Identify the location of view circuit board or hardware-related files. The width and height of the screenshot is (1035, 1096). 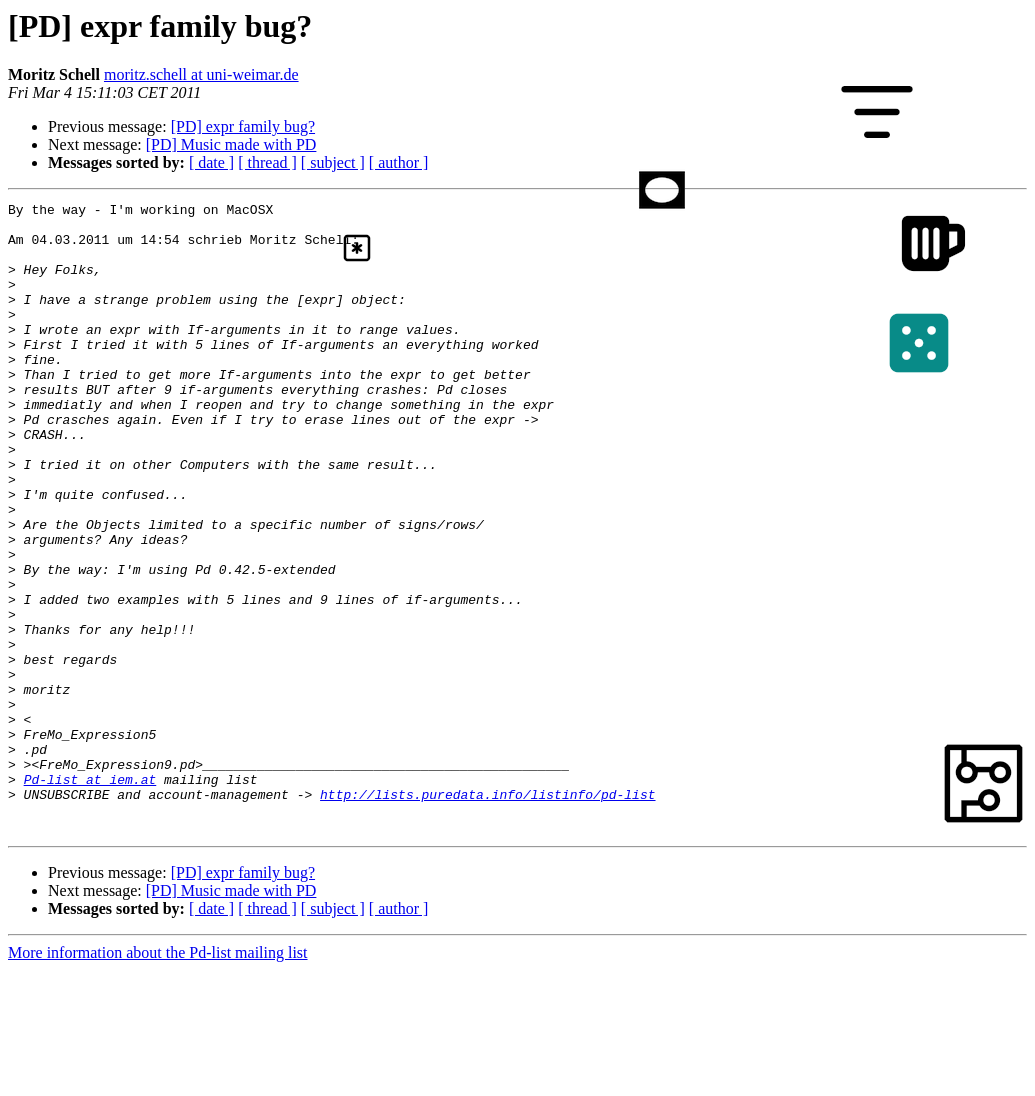
(983, 783).